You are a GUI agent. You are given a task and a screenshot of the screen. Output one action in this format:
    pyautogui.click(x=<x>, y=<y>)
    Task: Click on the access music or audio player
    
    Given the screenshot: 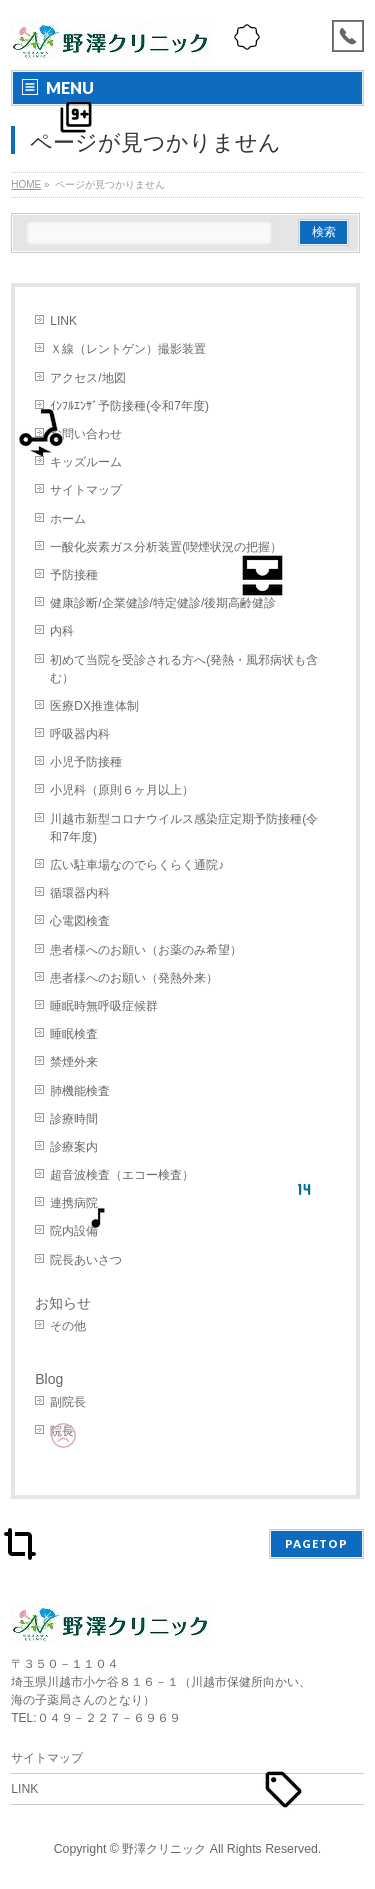 What is the action you would take?
    pyautogui.click(x=98, y=1218)
    